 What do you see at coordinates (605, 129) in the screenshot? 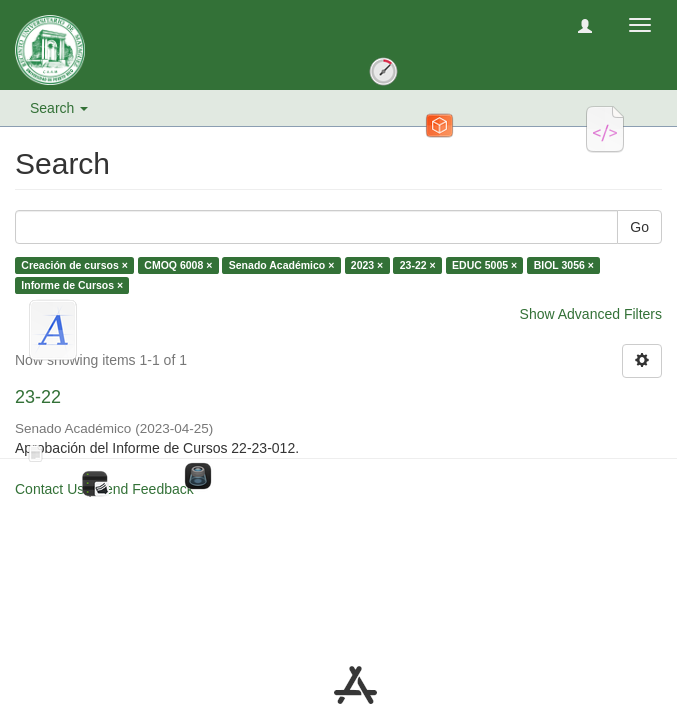
I see `an XML or markup file` at bounding box center [605, 129].